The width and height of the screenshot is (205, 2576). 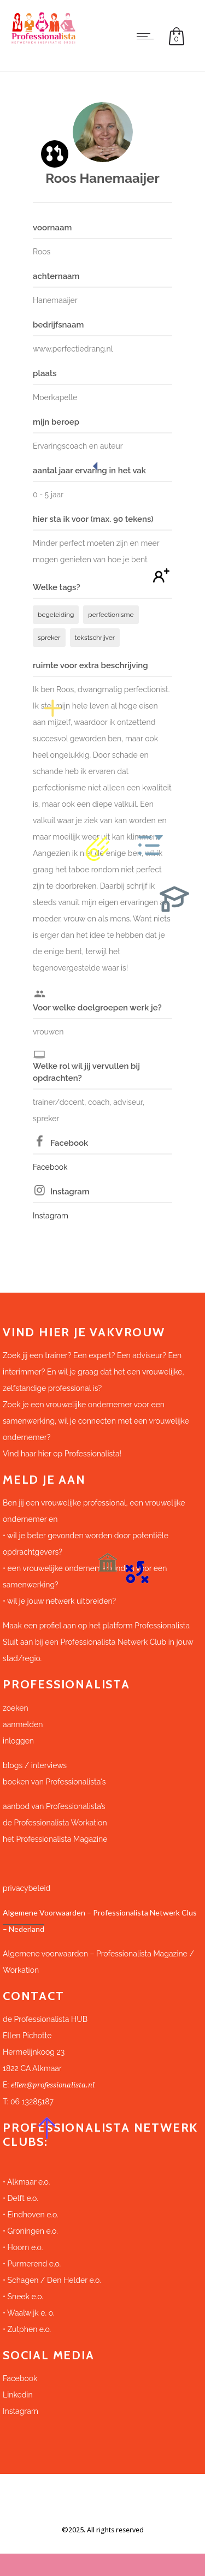 What do you see at coordinates (161, 576) in the screenshot?
I see `add a new contact or friend` at bounding box center [161, 576].